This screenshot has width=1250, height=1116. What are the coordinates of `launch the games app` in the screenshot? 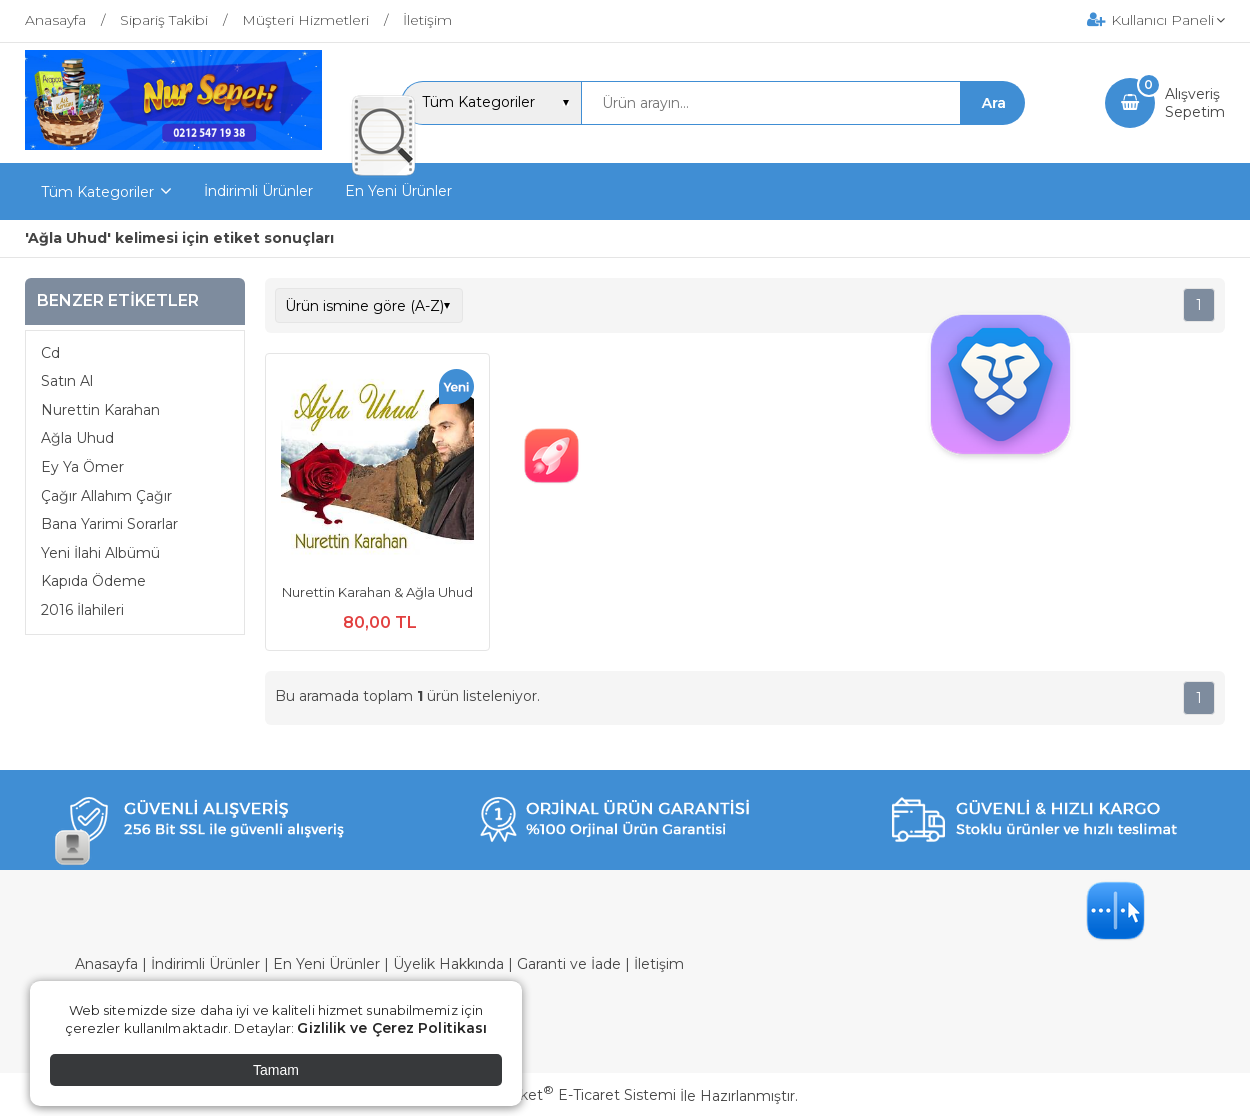 It's located at (551, 455).